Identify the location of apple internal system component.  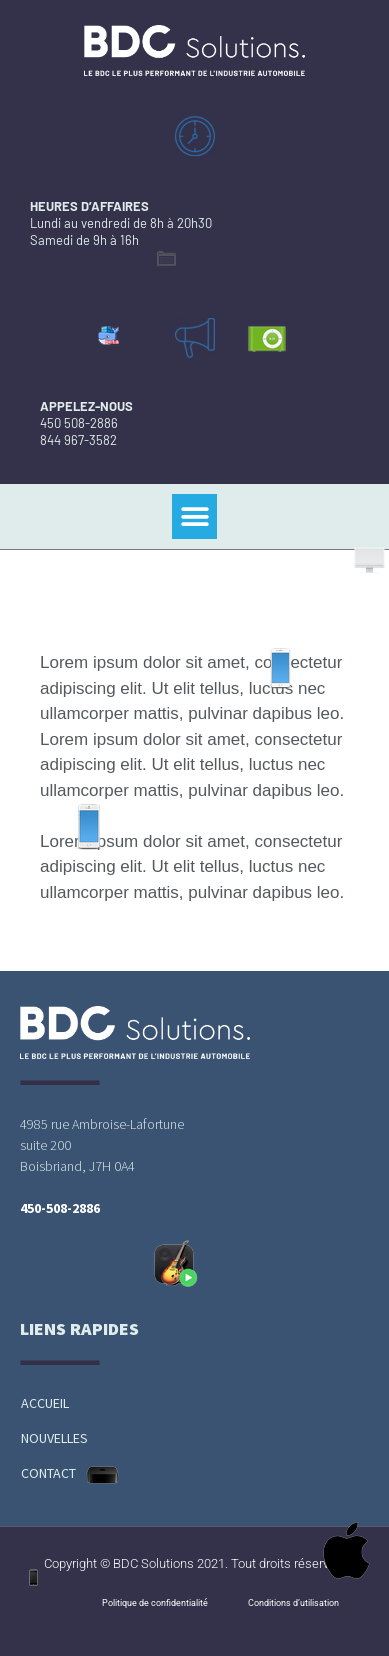
(346, 1550).